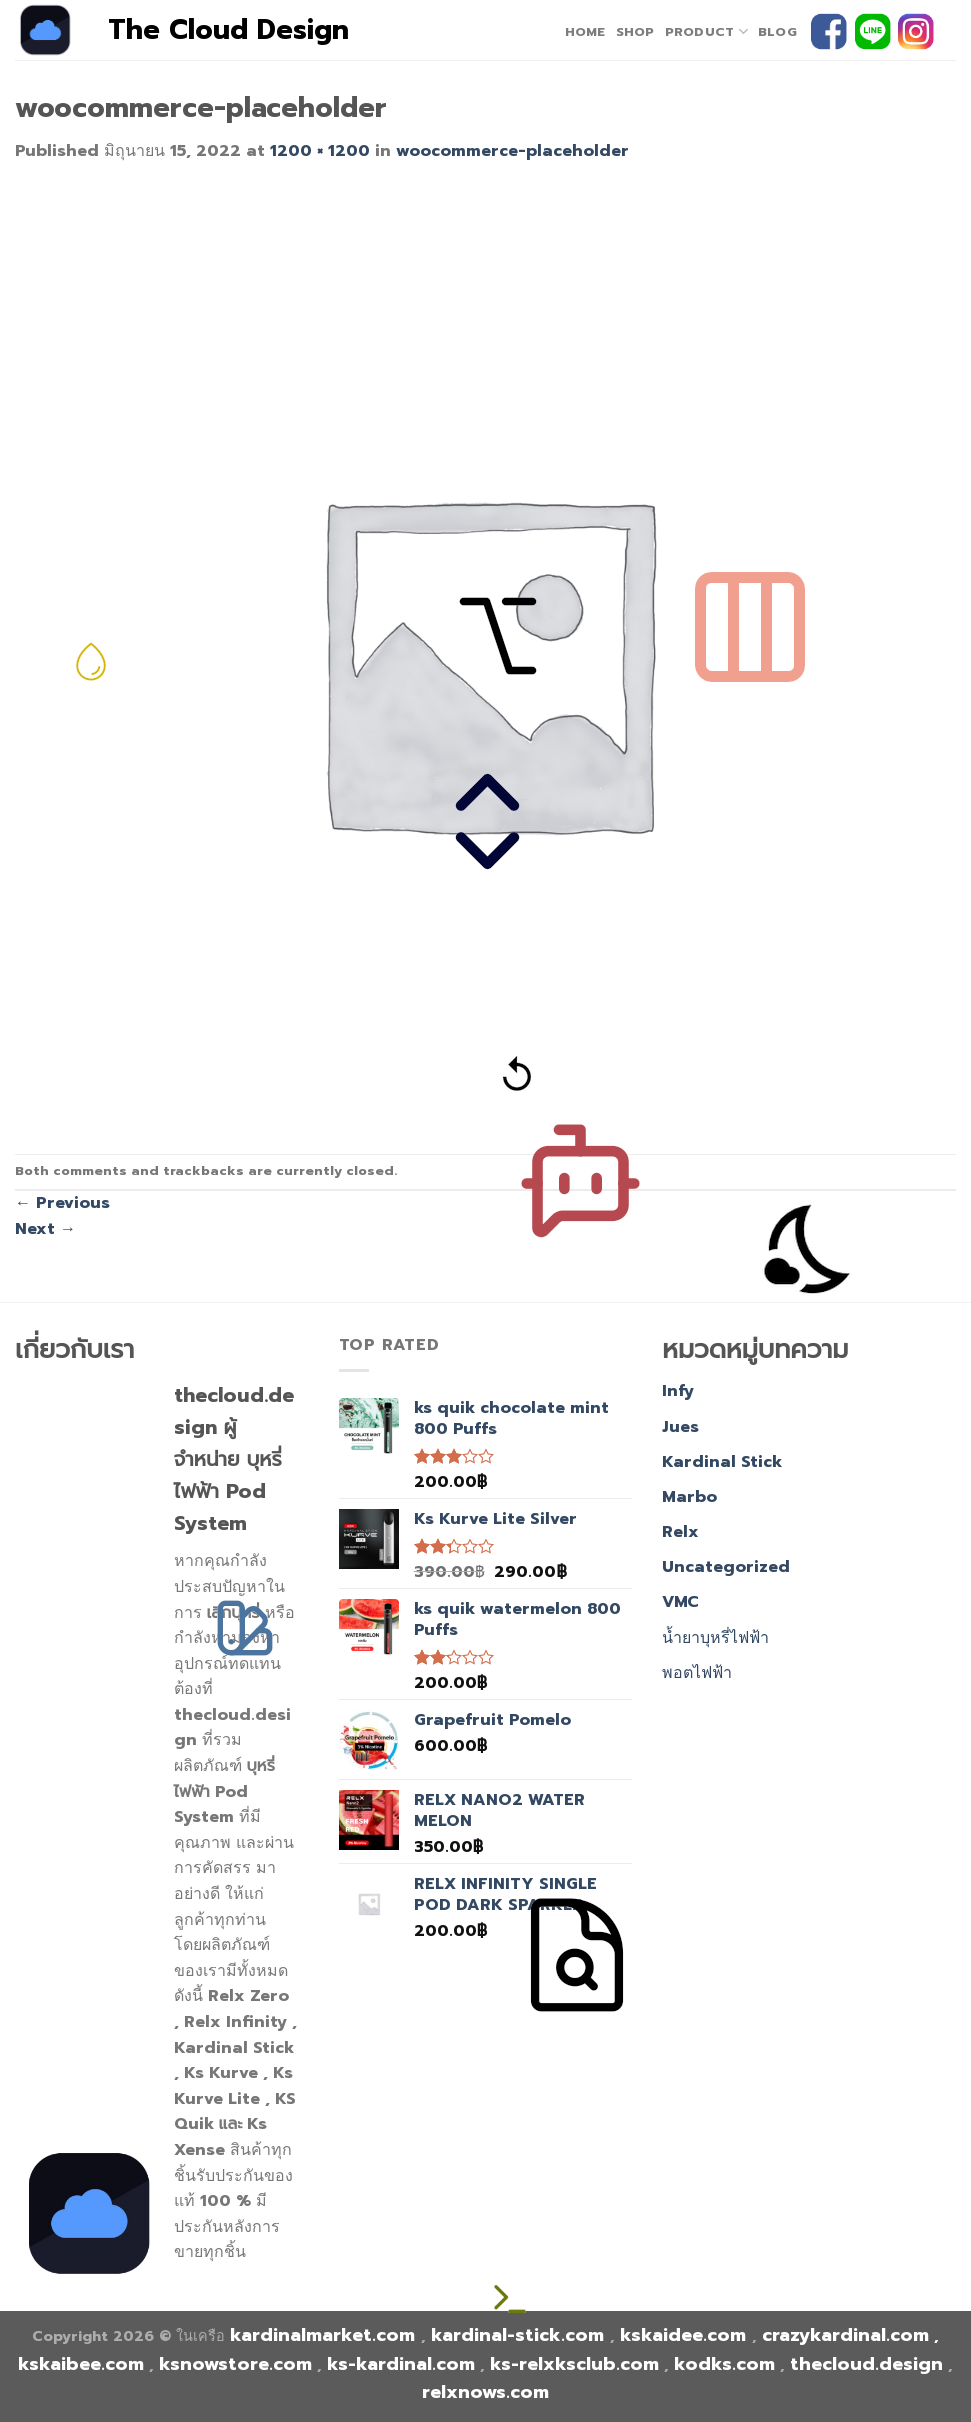  Describe the element at coordinates (91, 663) in the screenshot. I see `indicates water or liquid-related settings` at that location.